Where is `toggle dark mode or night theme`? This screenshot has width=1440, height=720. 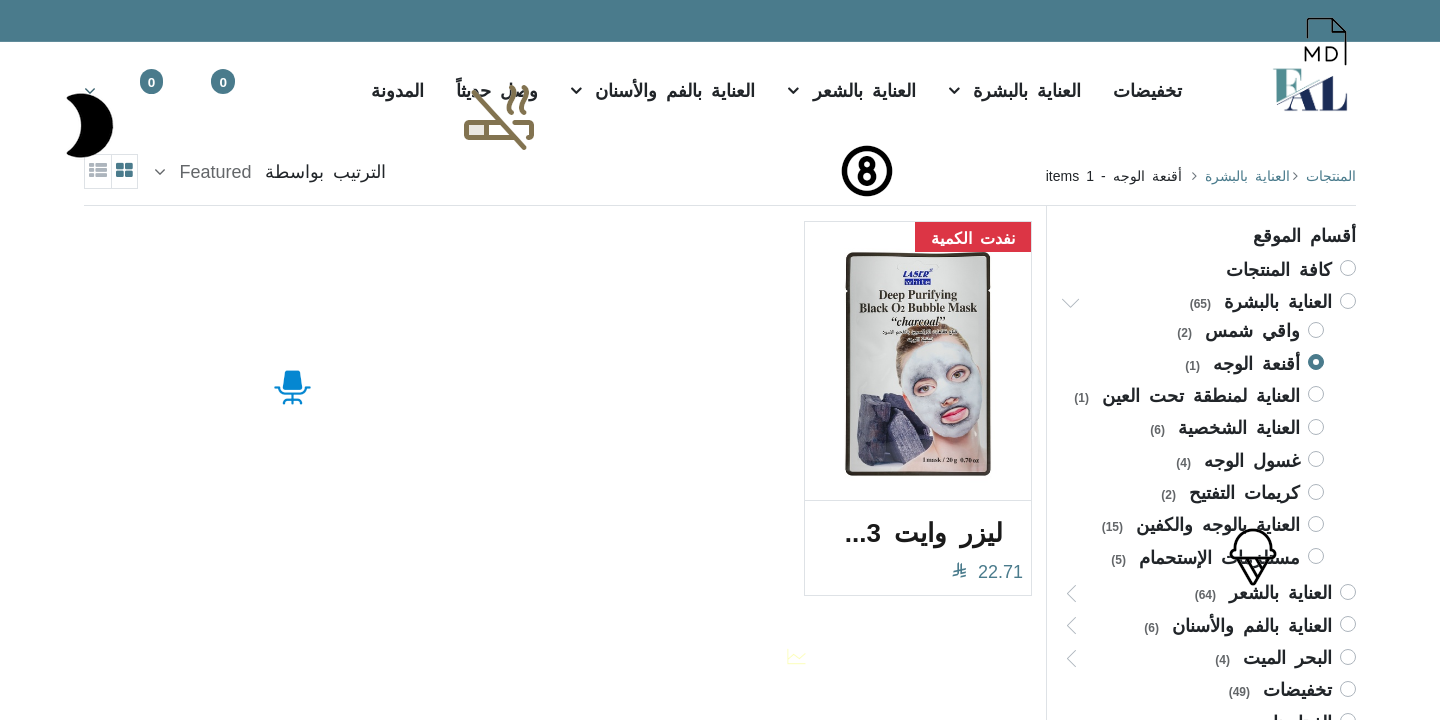
toggle dark mode or night theme is located at coordinates (87, 125).